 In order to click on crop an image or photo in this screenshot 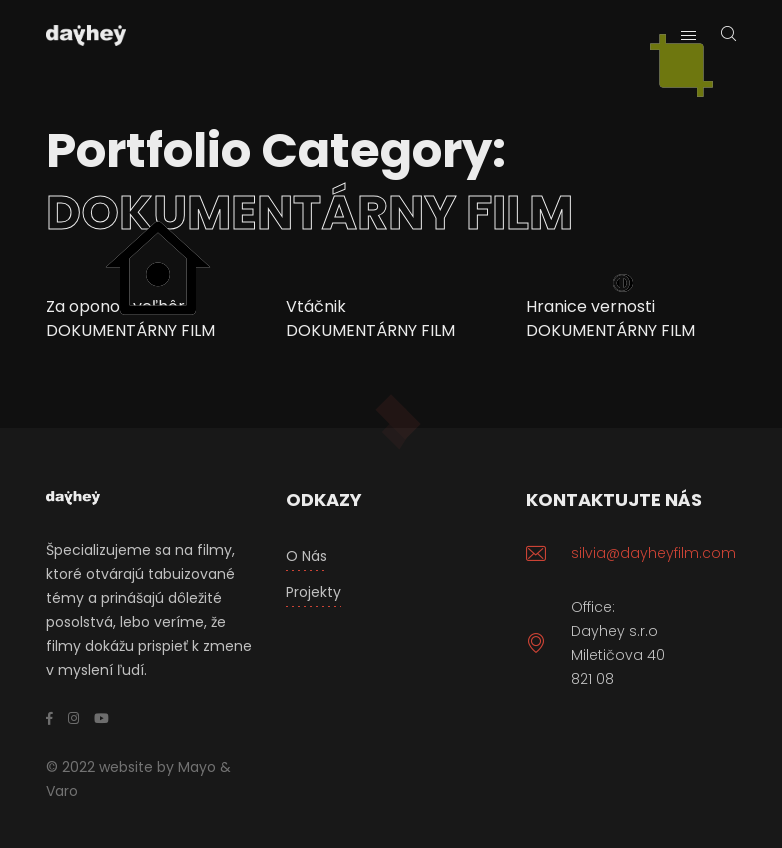, I will do `click(681, 65)`.